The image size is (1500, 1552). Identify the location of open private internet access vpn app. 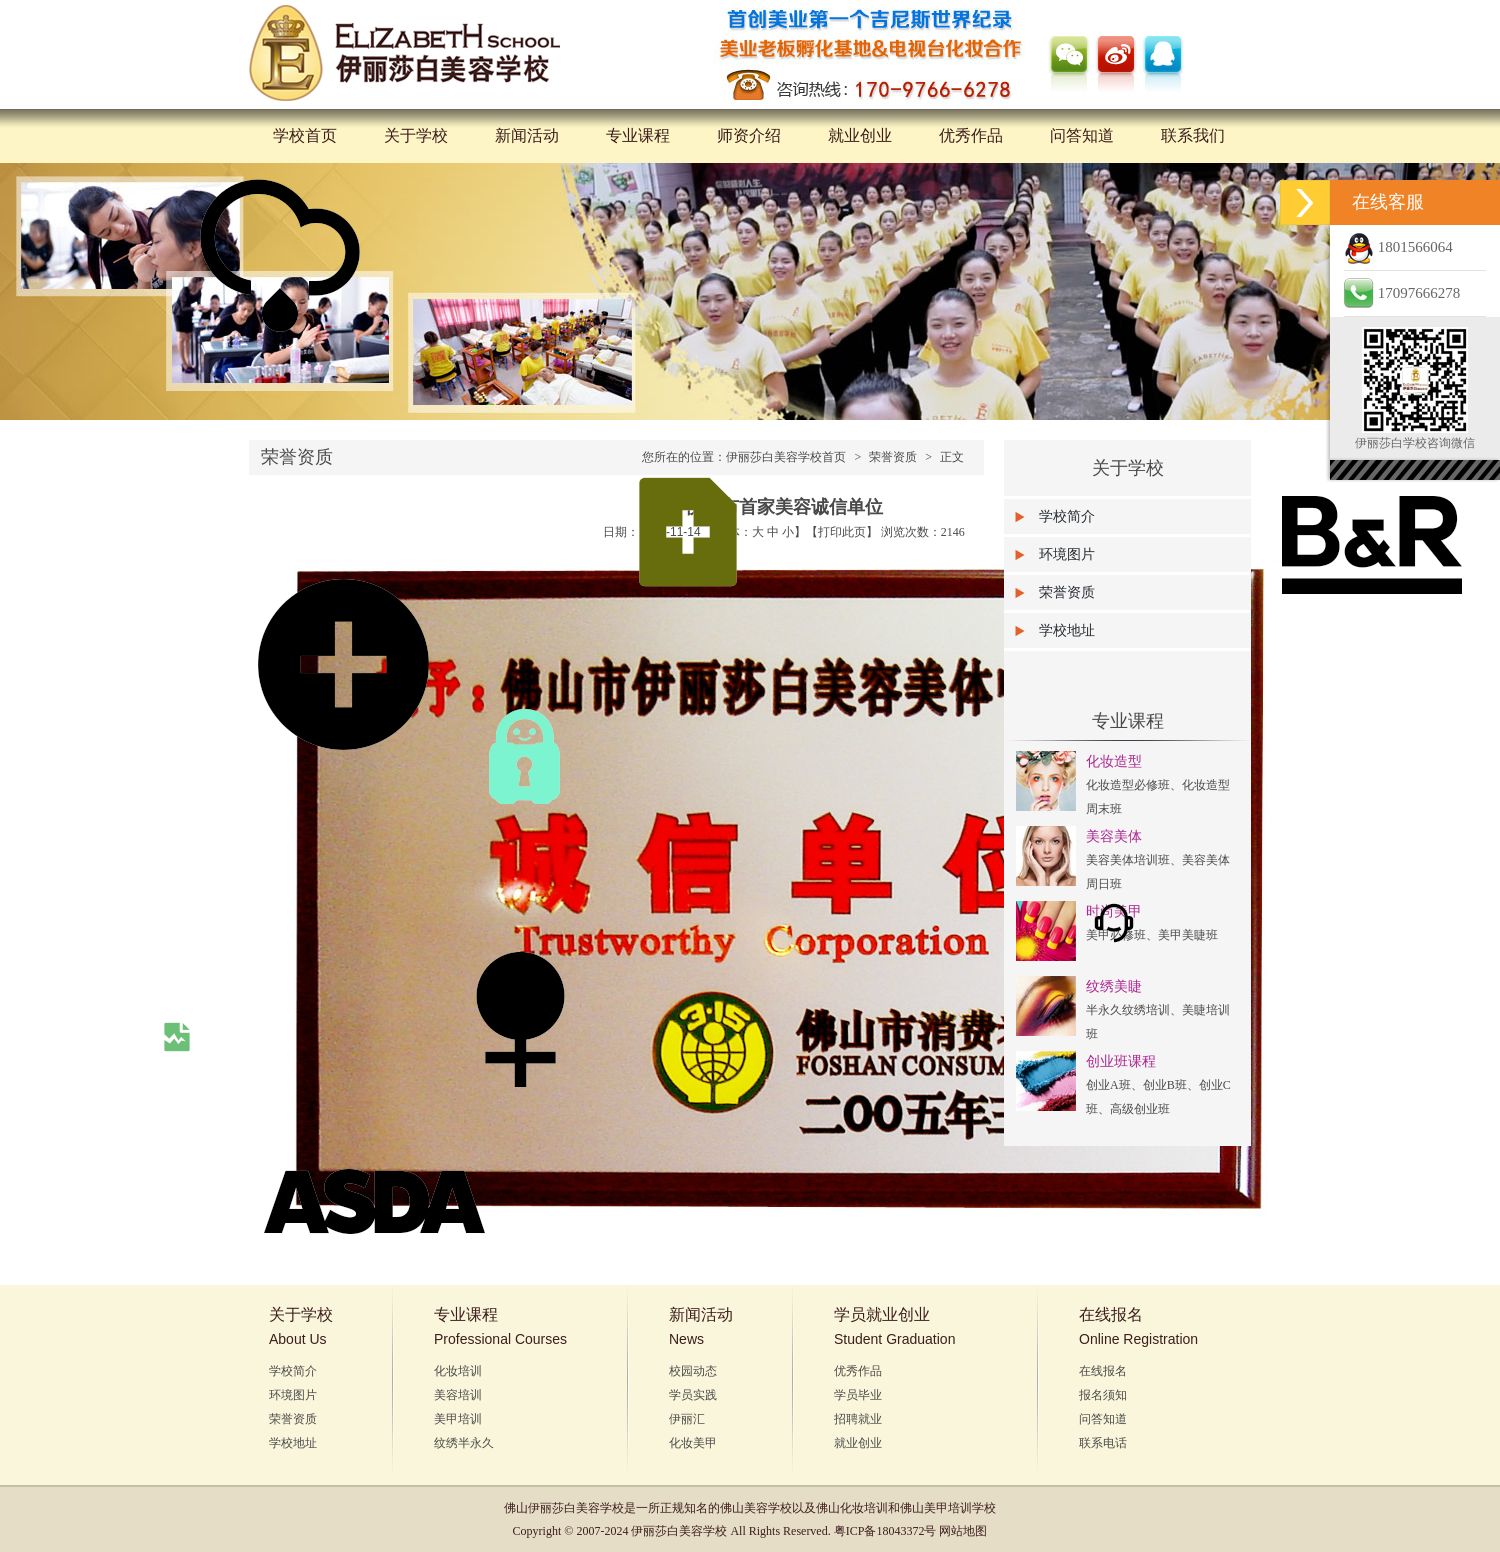
(524, 756).